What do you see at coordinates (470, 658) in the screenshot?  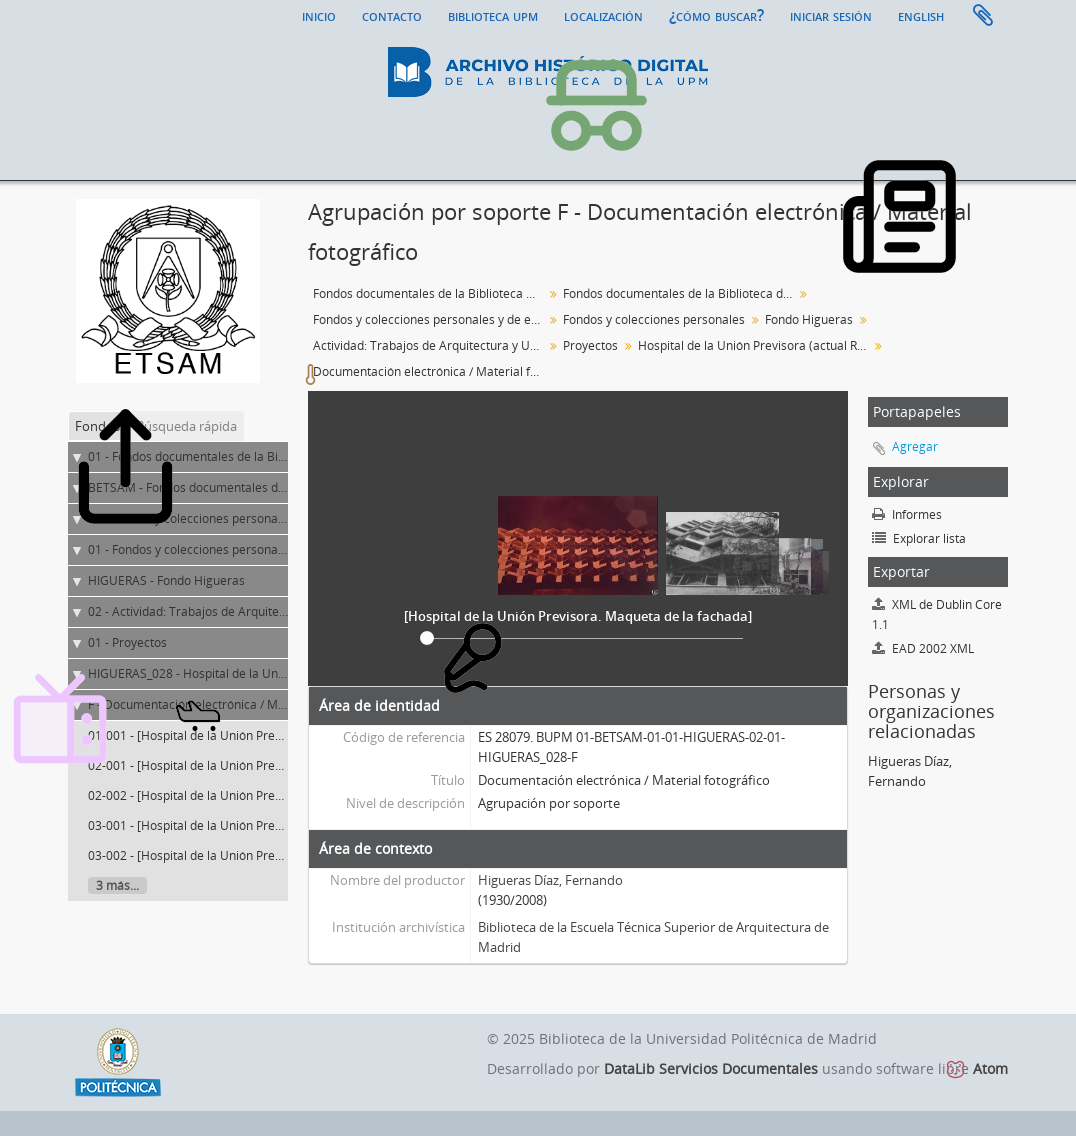 I see `access voice recording or microphone input` at bounding box center [470, 658].